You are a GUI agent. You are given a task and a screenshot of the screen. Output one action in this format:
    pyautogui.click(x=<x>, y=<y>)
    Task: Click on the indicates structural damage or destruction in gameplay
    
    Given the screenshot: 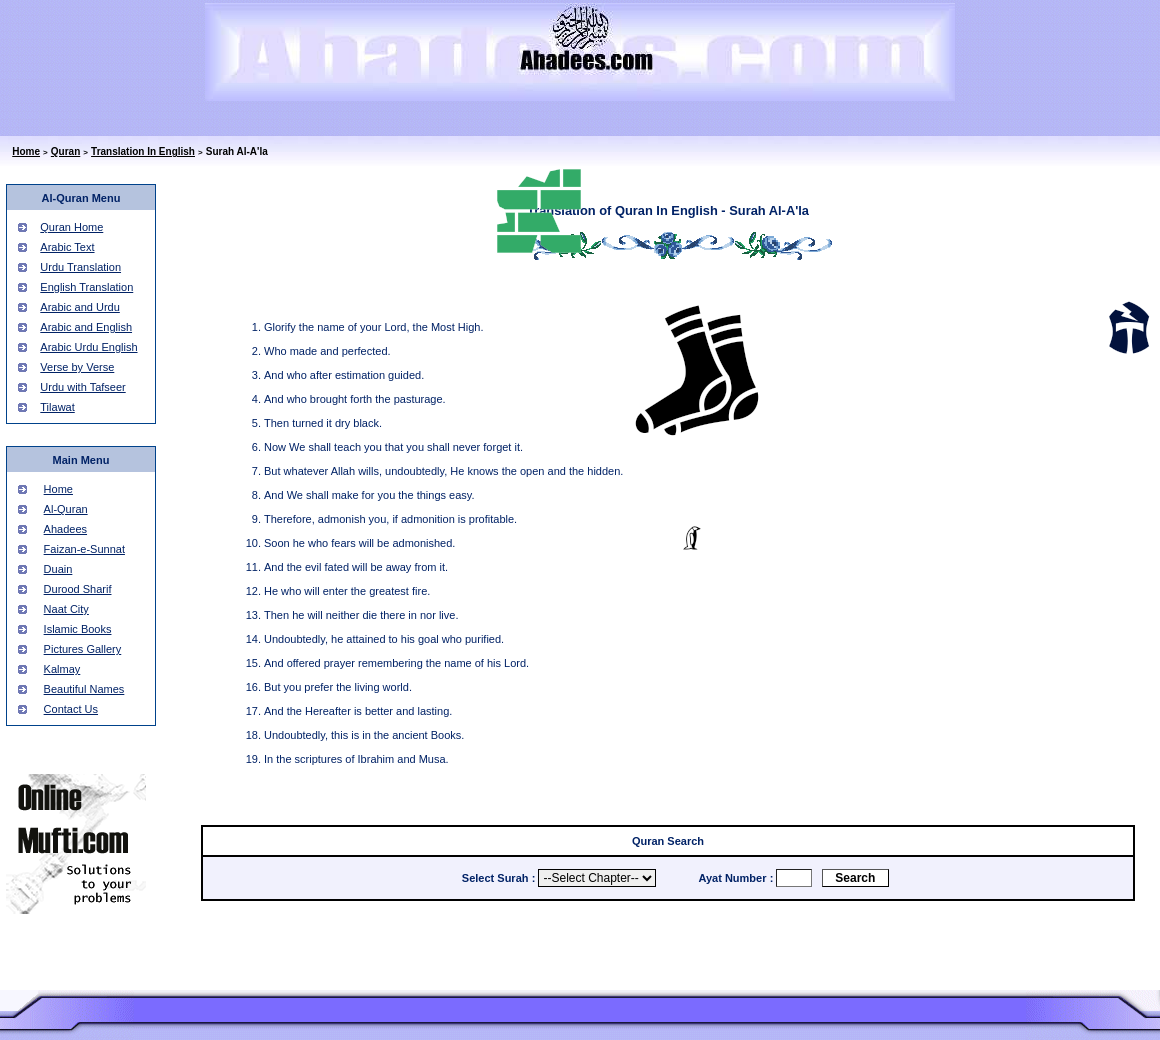 What is the action you would take?
    pyautogui.click(x=539, y=211)
    